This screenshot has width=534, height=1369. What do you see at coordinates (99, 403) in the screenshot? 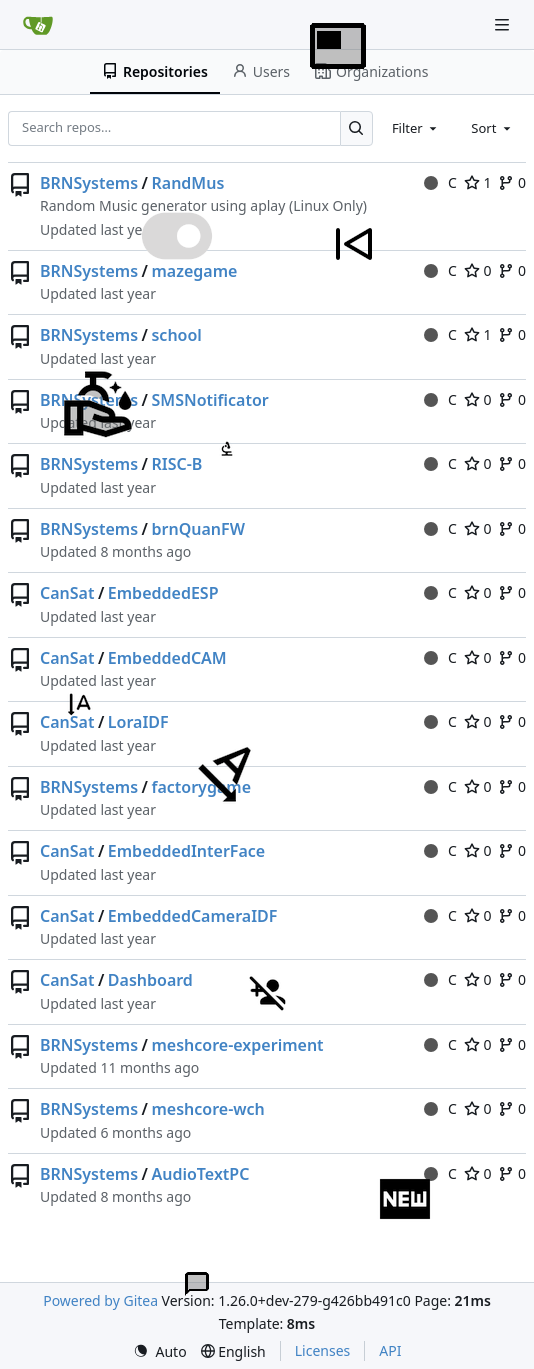
I see `hand washing or hygiene reminder` at bounding box center [99, 403].